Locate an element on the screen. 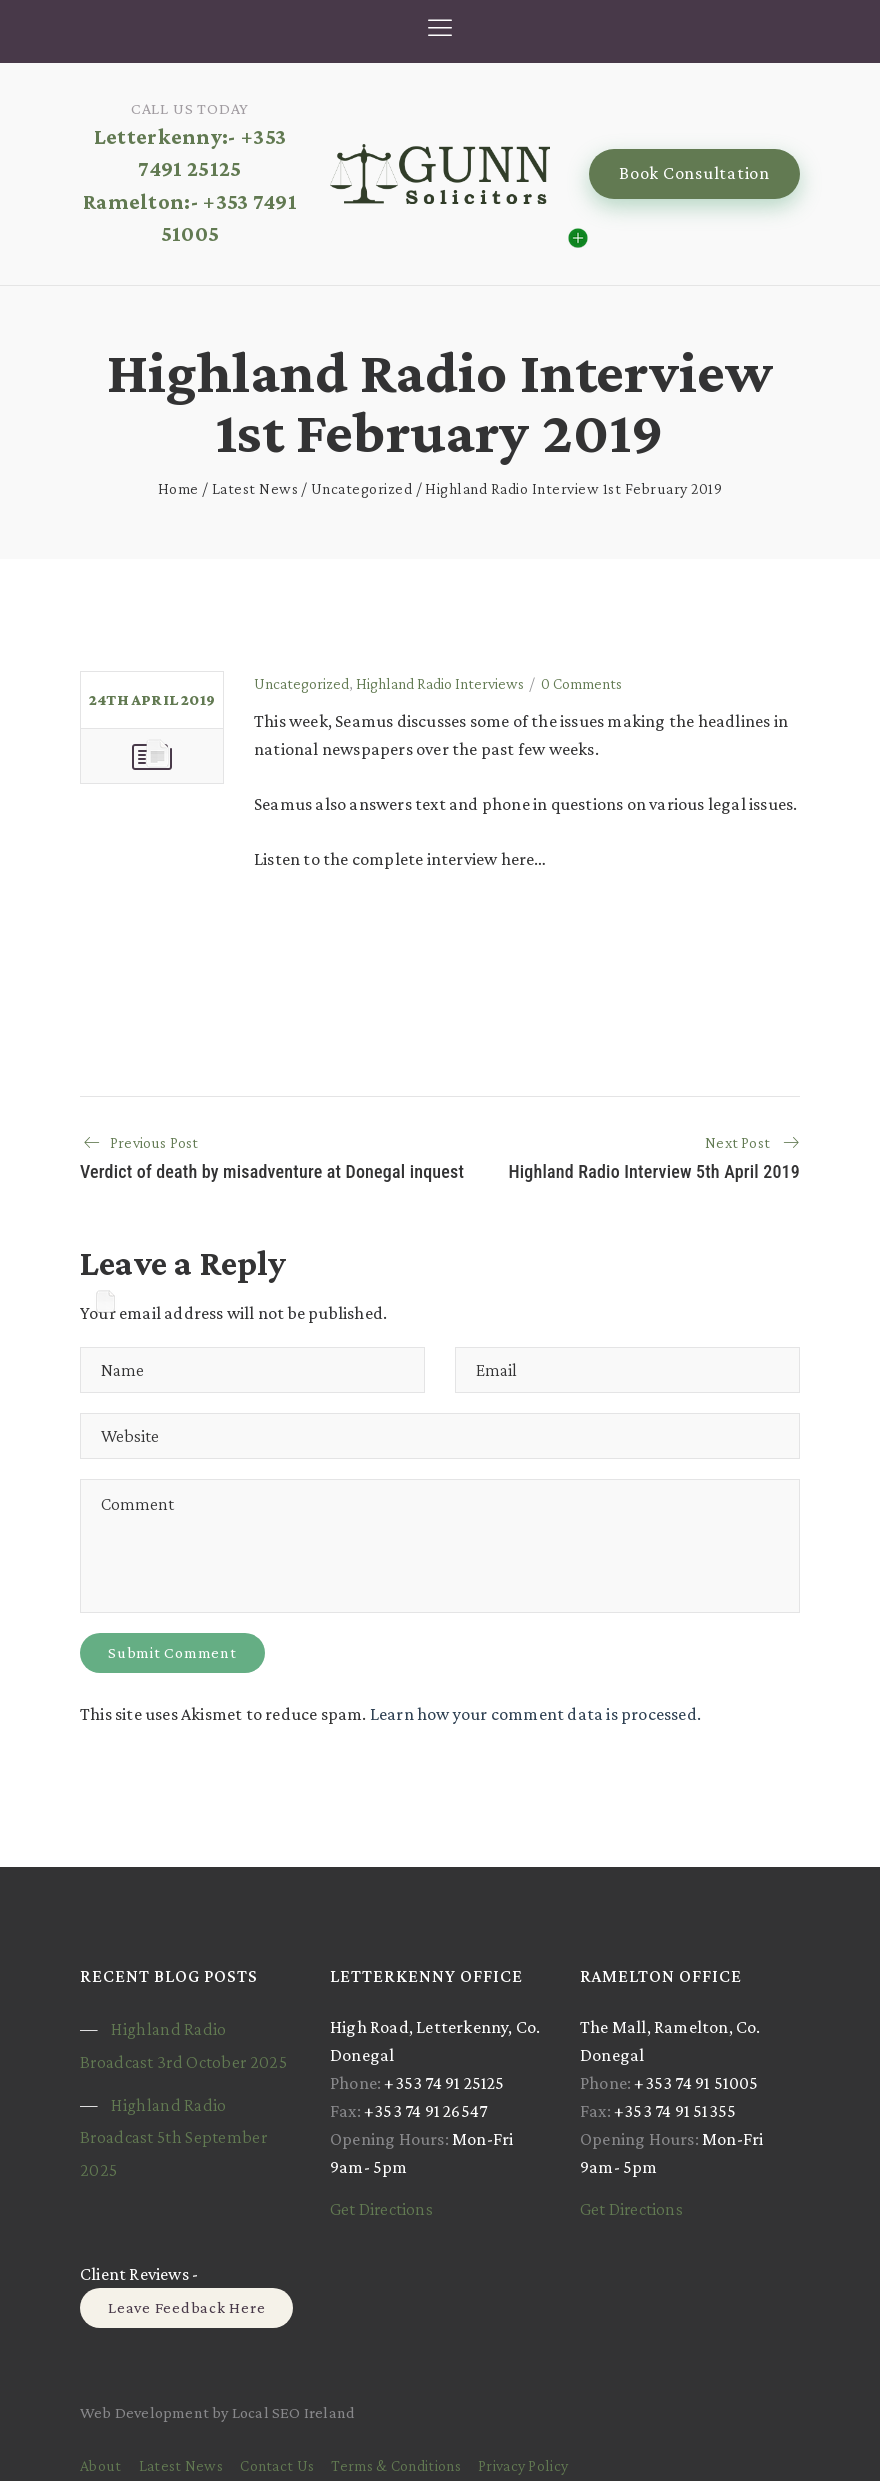  a wine configuration or initialization file is located at coordinates (157, 753).